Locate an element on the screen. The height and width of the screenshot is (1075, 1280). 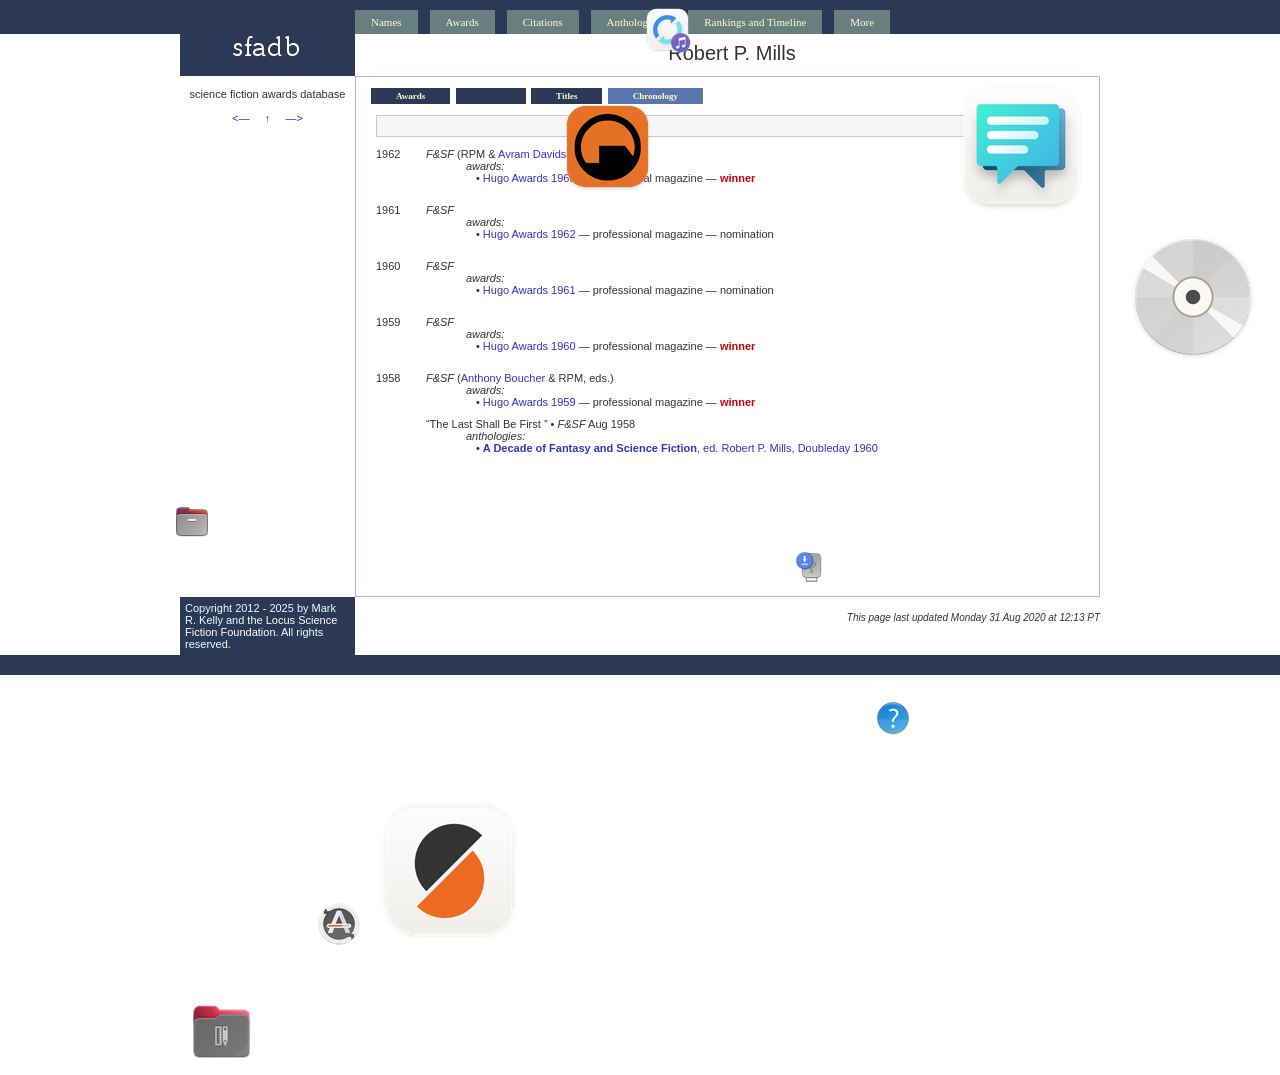
open PrusaSlicer 3D printing software is located at coordinates (449, 870).